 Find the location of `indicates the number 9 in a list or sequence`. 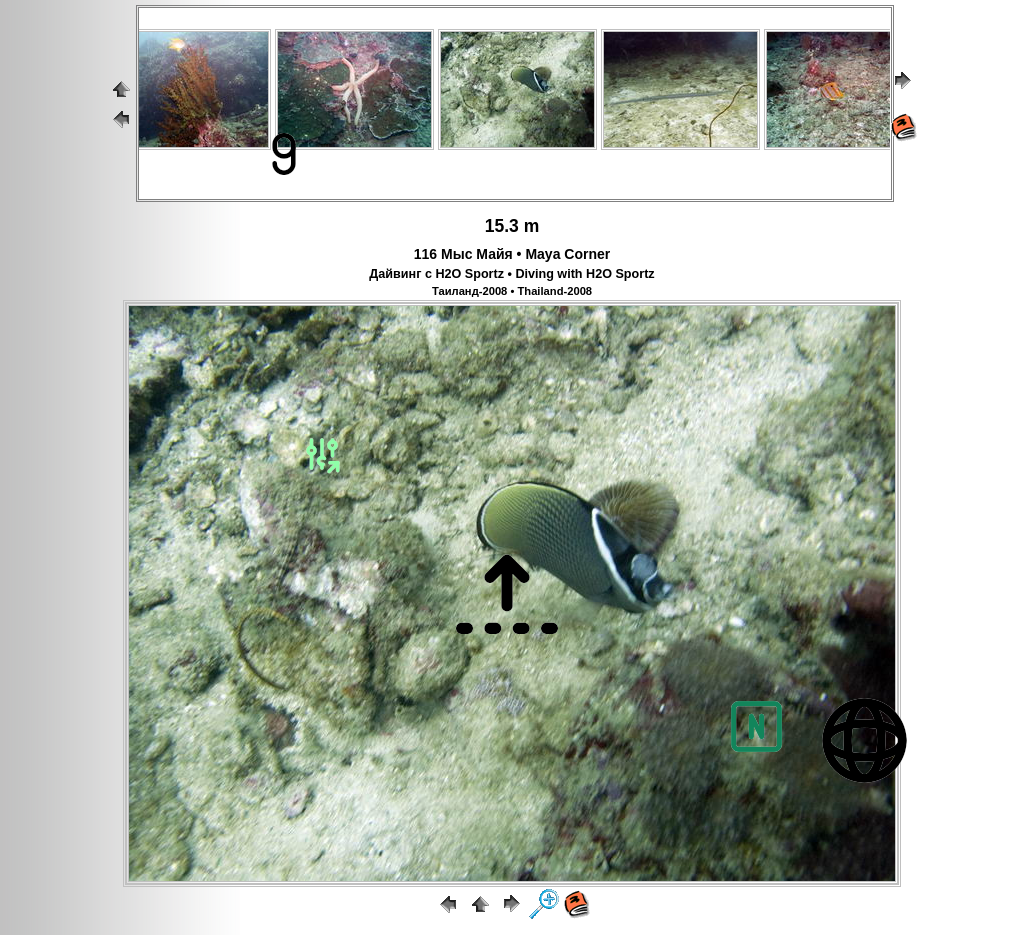

indicates the number 9 in a list or sequence is located at coordinates (284, 154).